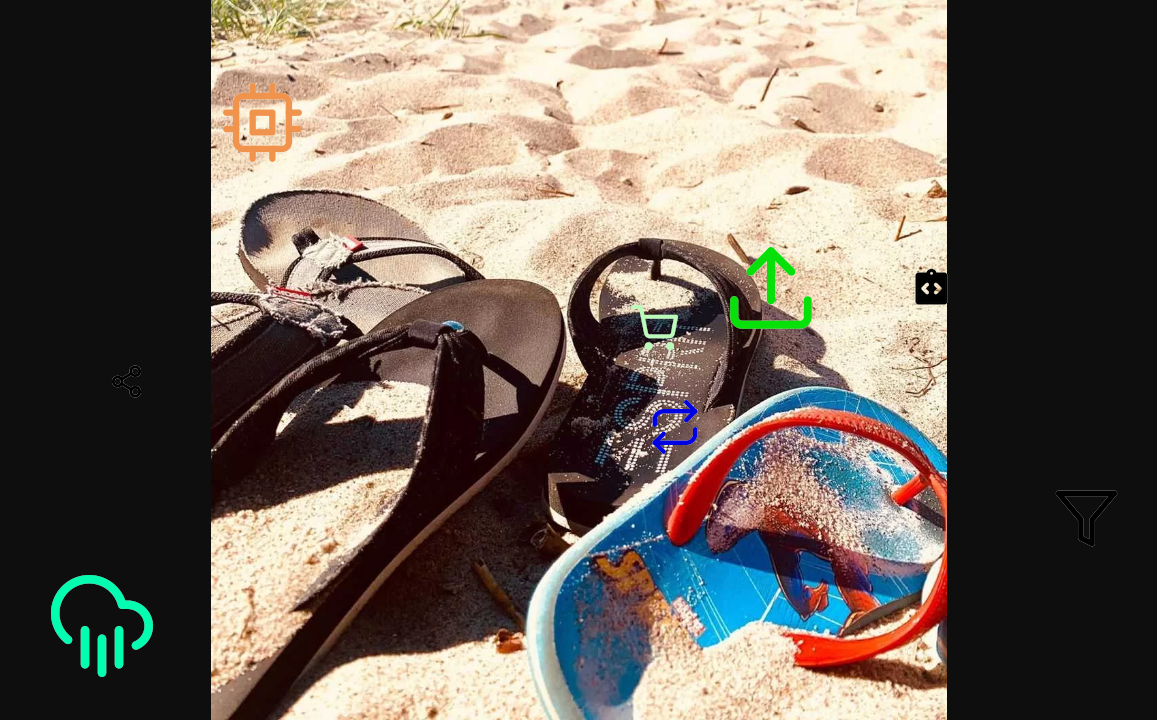 The height and width of the screenshot is (720, 1157). I want to click on enable repeat or loop mode, so click(675, 427).